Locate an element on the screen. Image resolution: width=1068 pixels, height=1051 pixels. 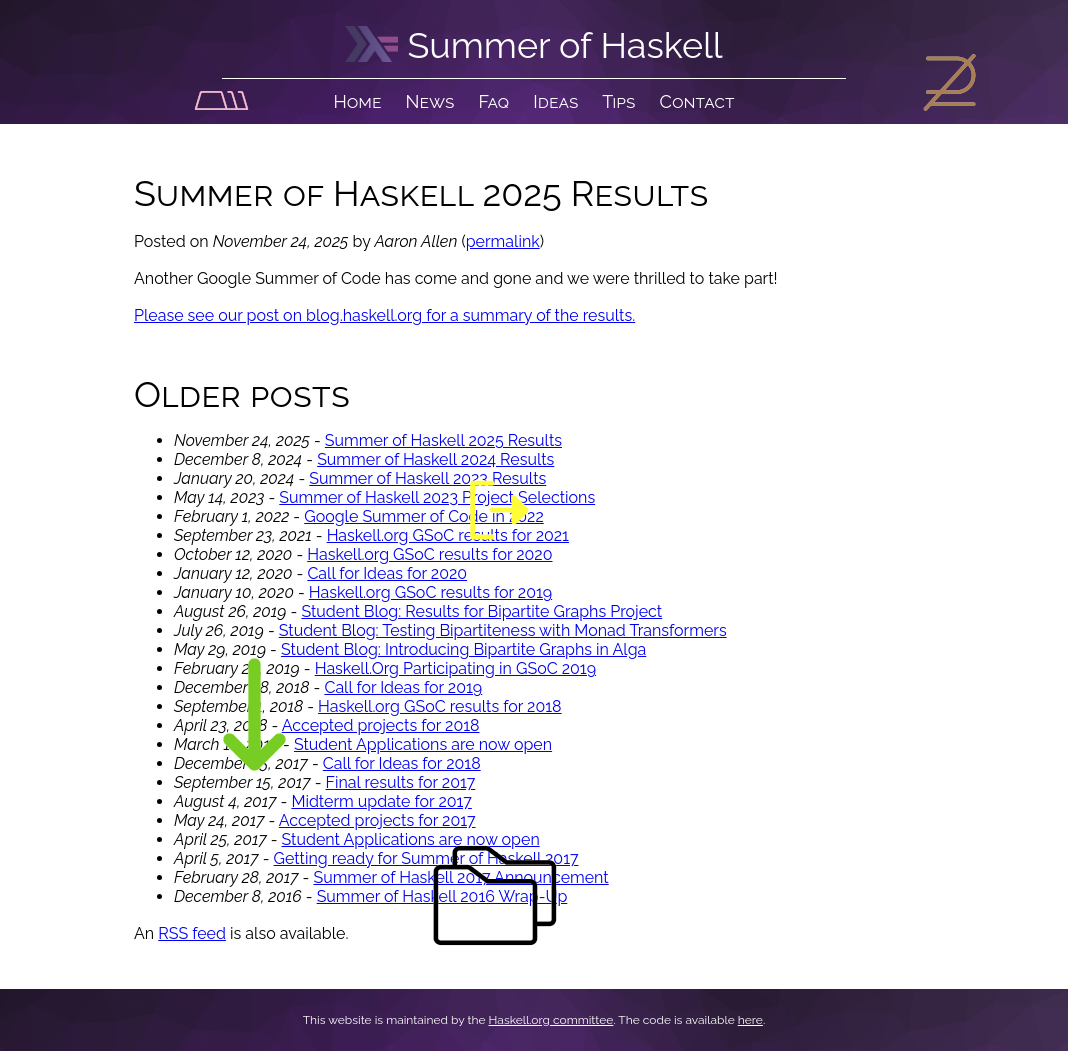
browse all folders is located at coordinates (492, 895).